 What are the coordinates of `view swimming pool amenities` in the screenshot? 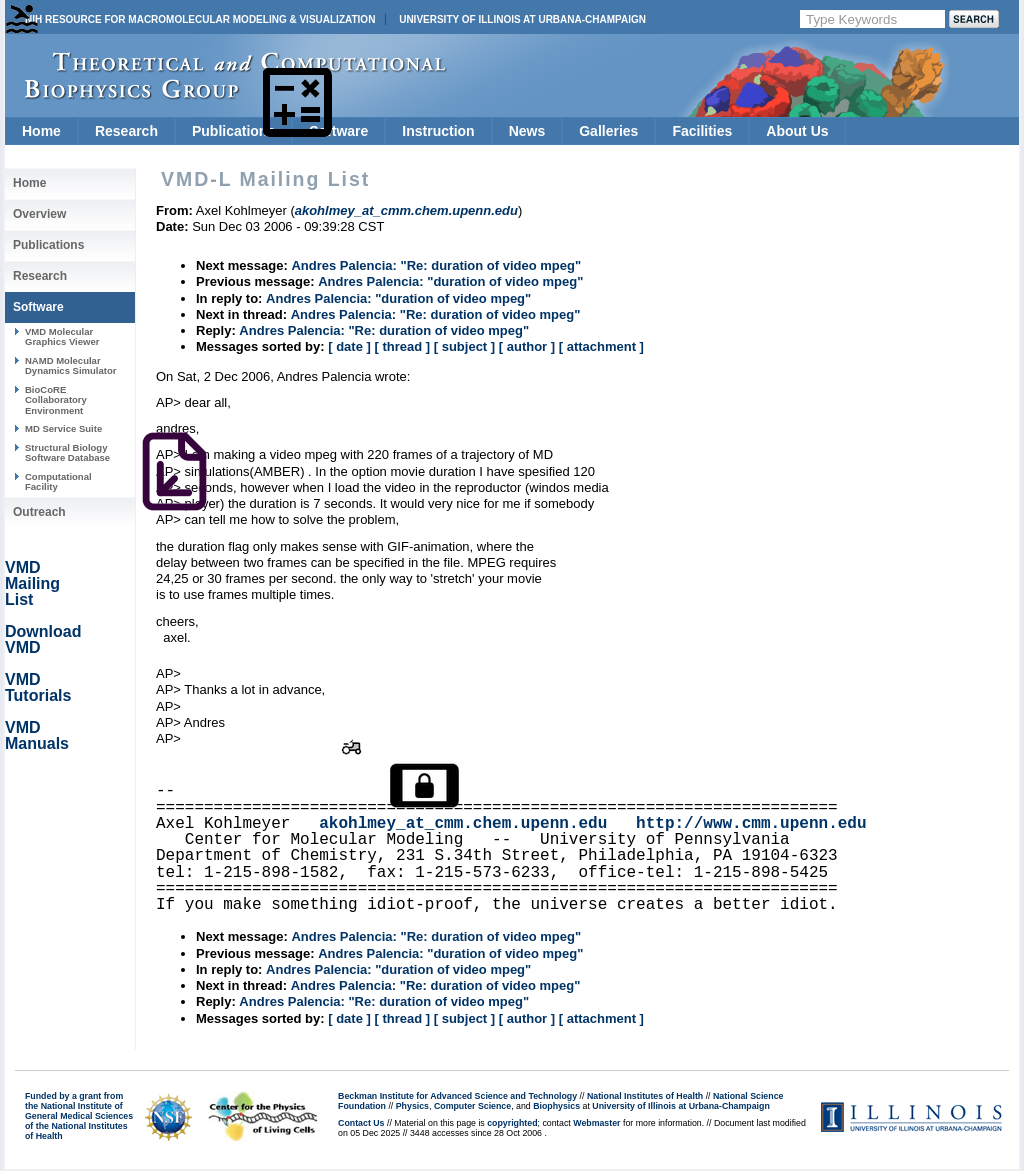 It's located at (22, 19).